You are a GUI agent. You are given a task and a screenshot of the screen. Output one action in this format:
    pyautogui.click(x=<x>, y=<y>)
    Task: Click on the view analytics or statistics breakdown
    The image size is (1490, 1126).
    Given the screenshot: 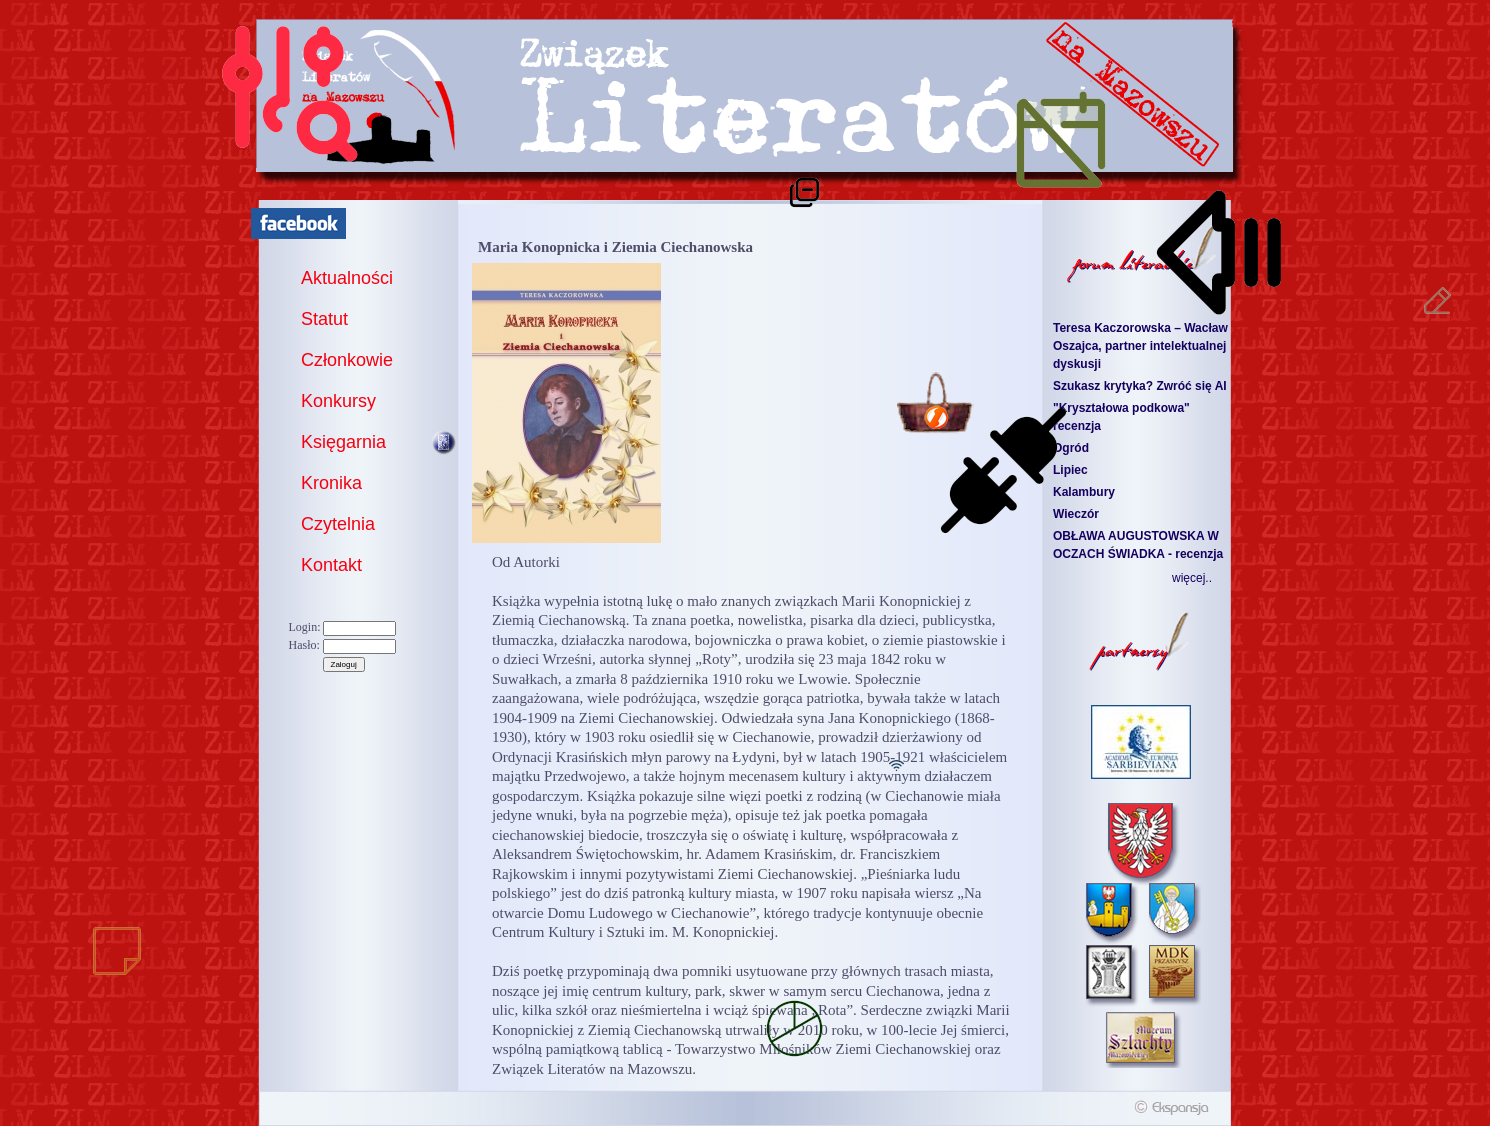 What is the action you would take?
    pyautogui.click(x=794, y=1028)
    